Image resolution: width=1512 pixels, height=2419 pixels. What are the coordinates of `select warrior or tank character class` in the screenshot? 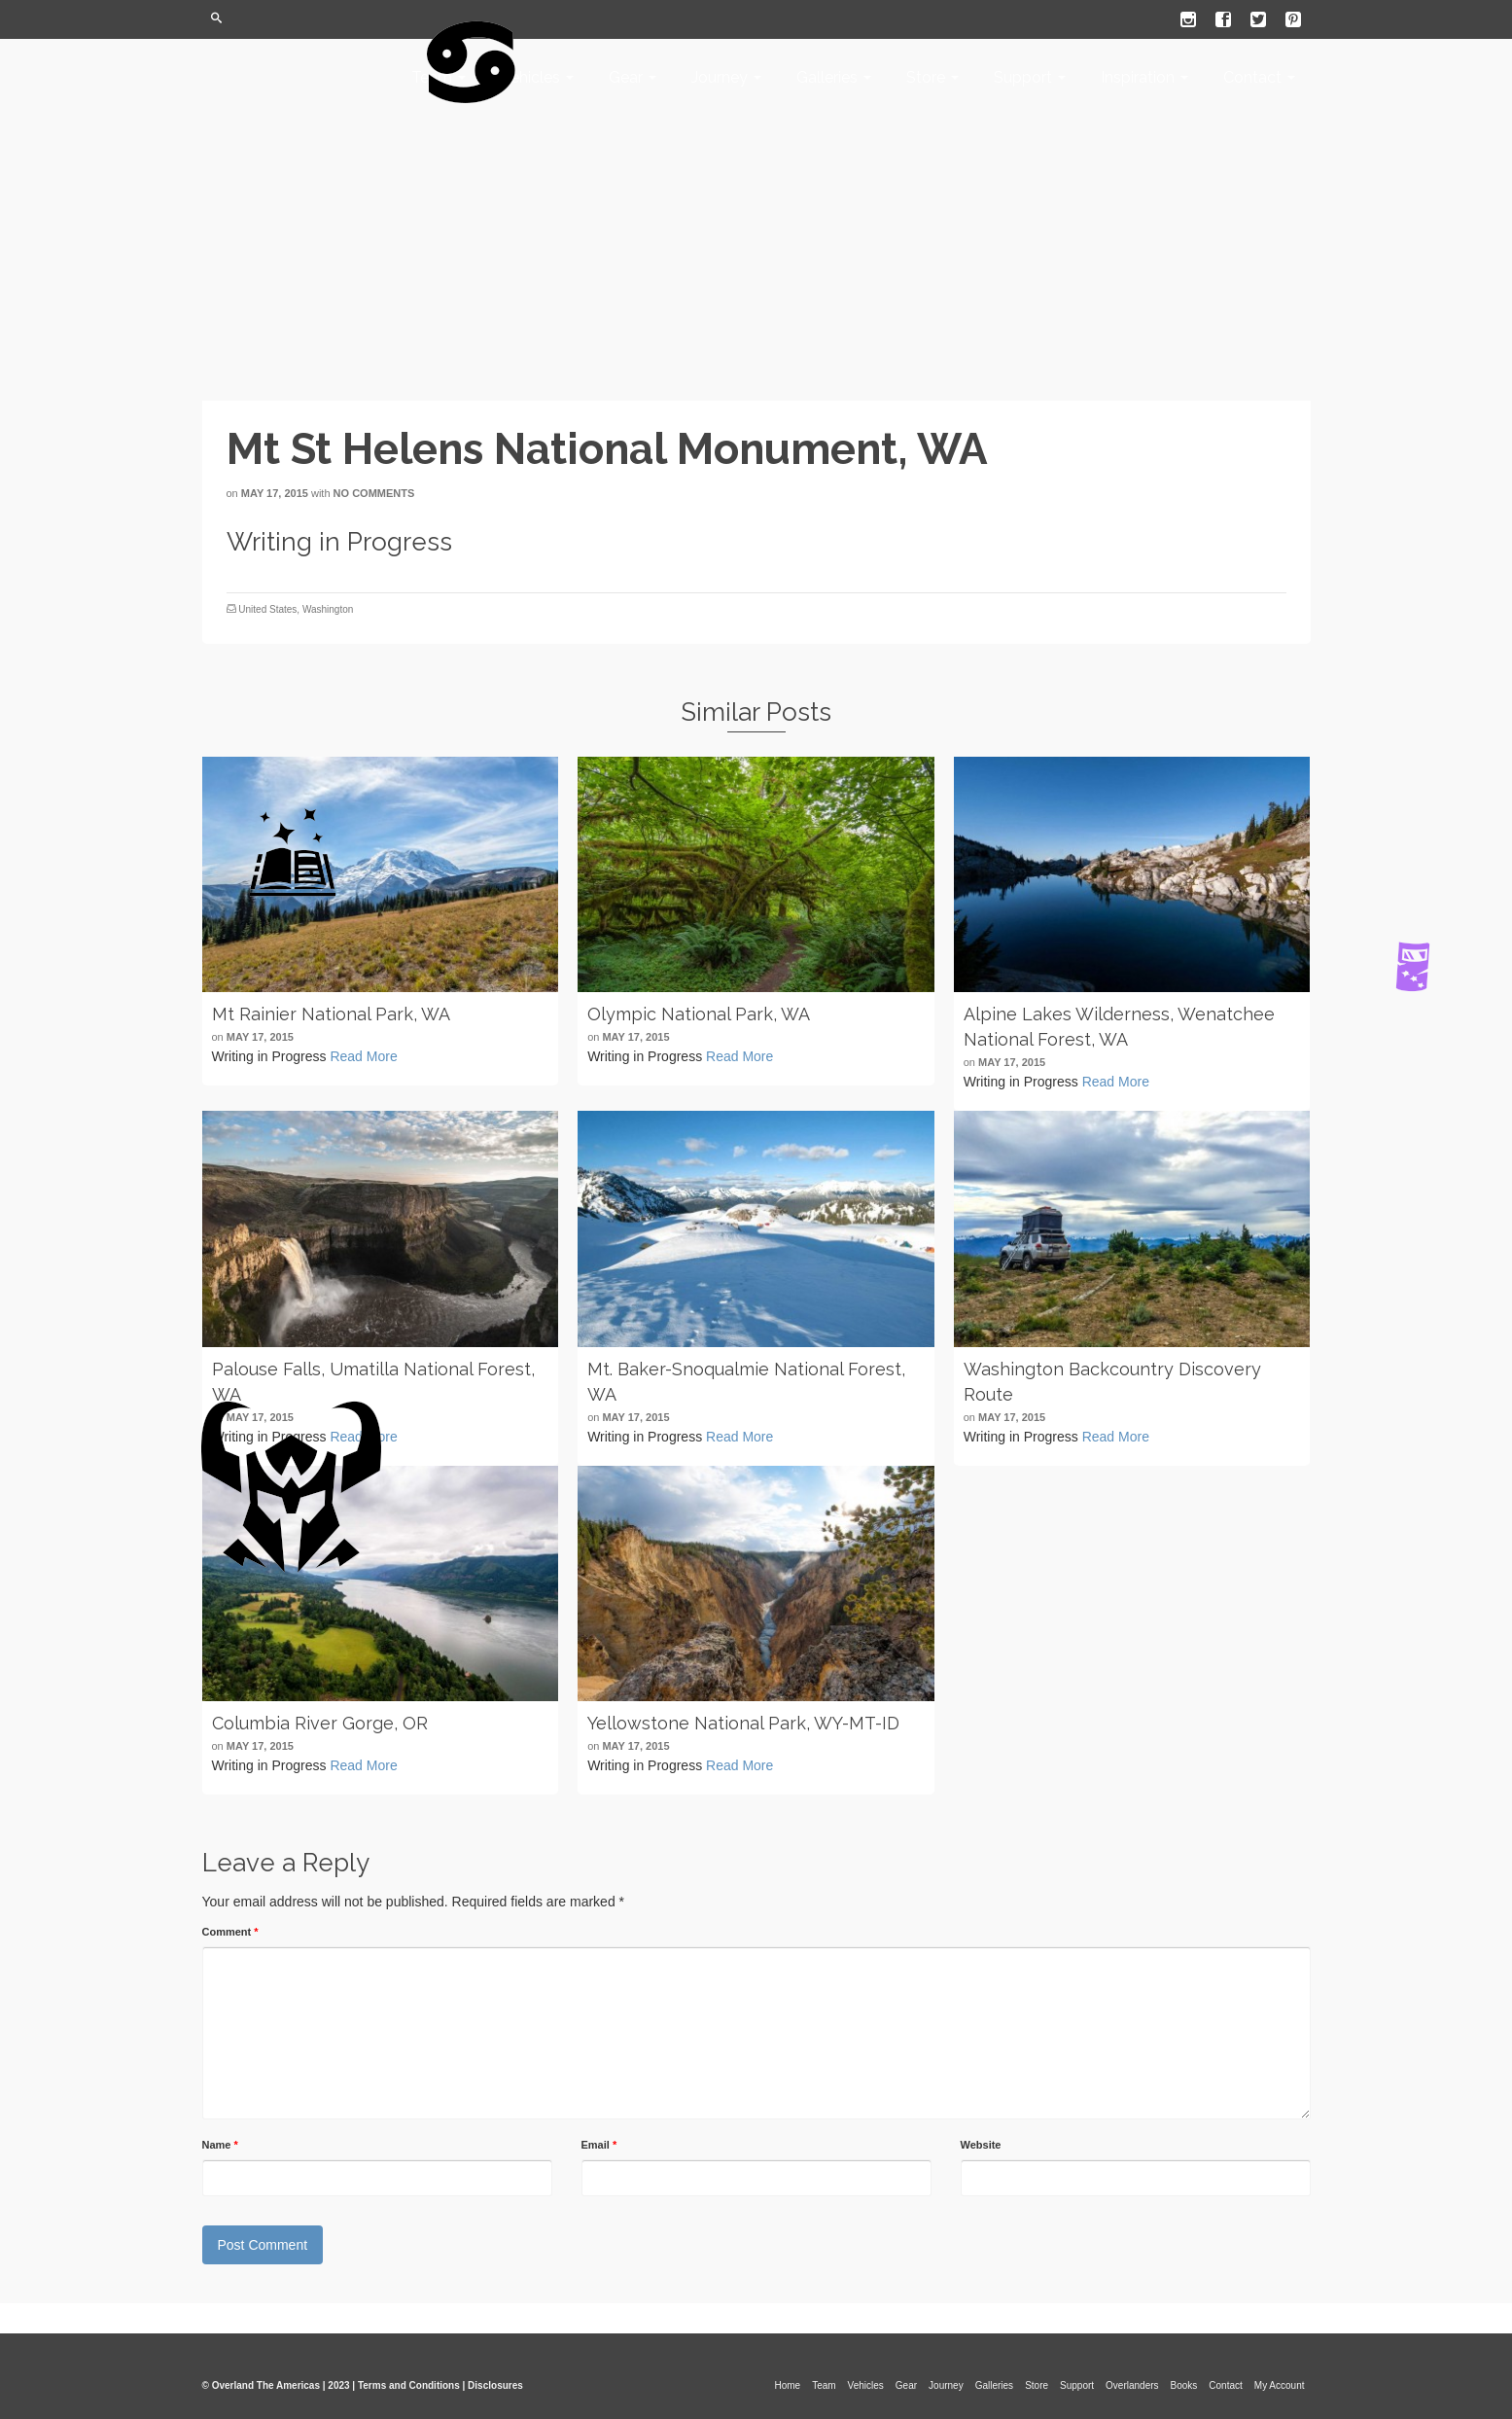 It's located at (291, 1484).